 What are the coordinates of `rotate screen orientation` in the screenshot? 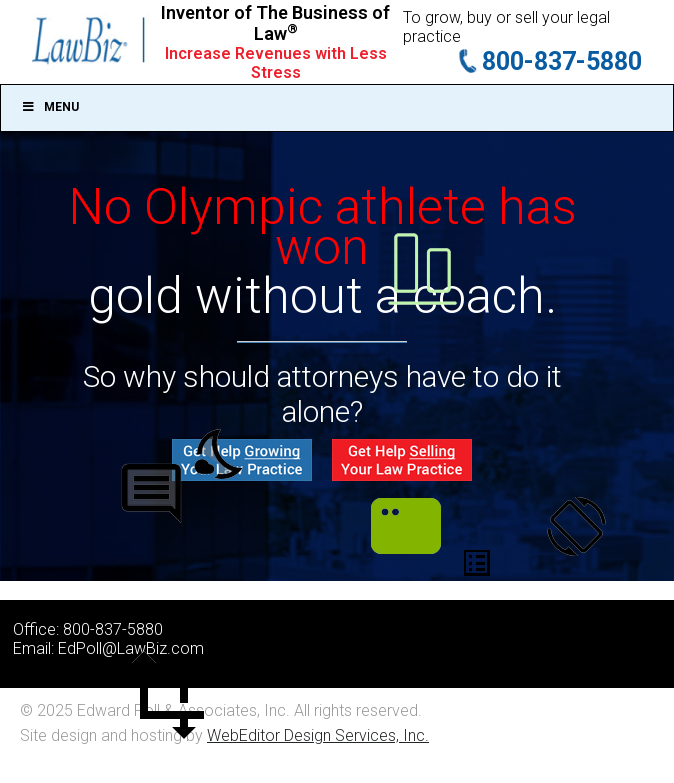 It's located at (576, 526).